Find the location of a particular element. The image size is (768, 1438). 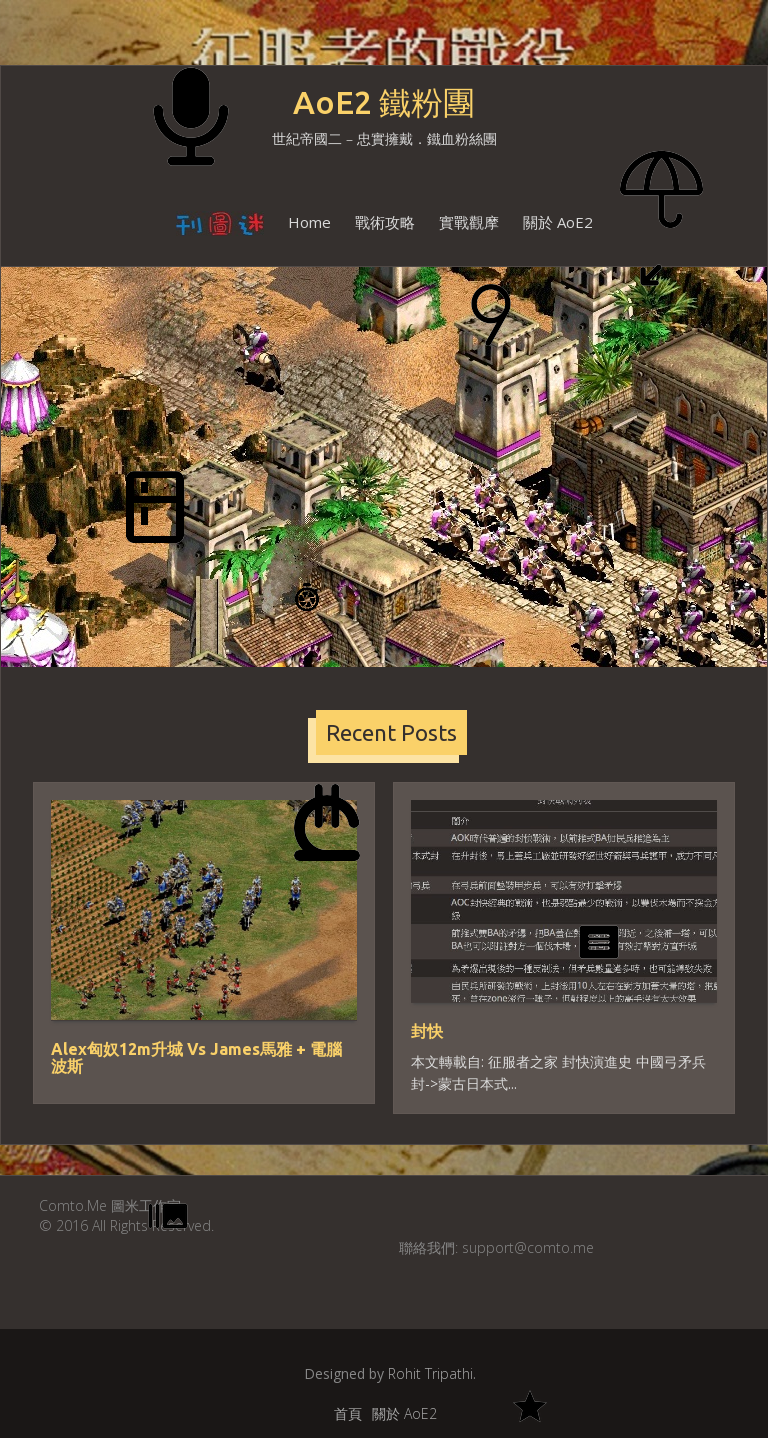

adjust camera shutter speed settings is located at coordinates (307, 598).